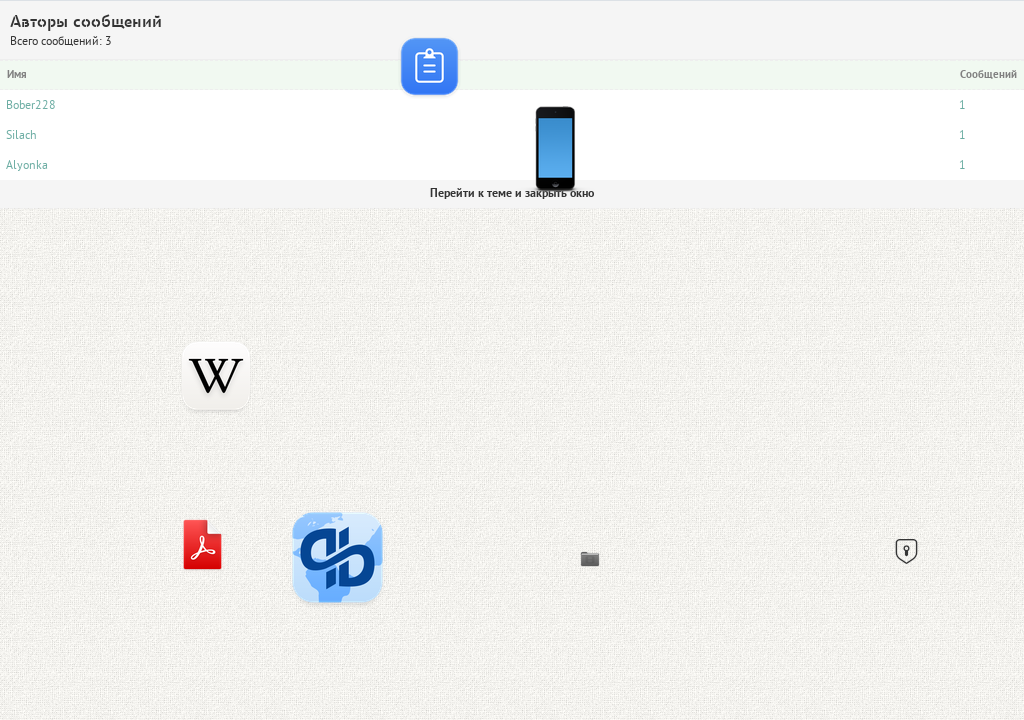  I want to click on iPod Touch device connected to your computer, so click(555, 149).